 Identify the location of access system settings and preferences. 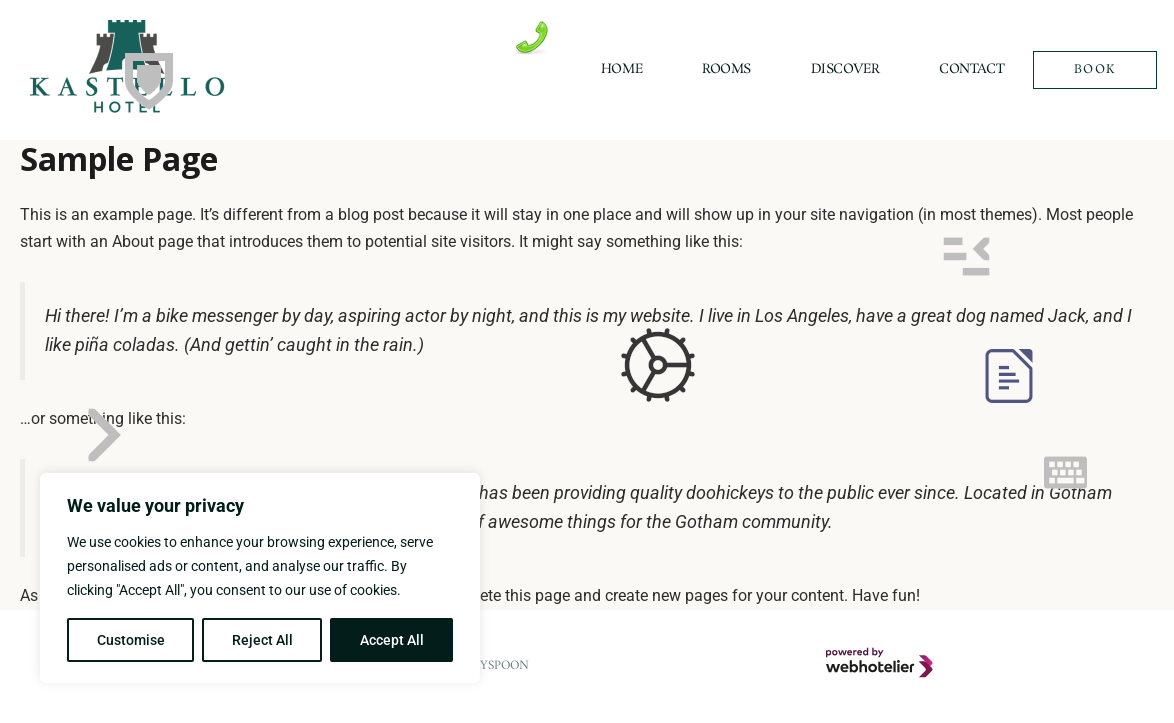
(658, 365).